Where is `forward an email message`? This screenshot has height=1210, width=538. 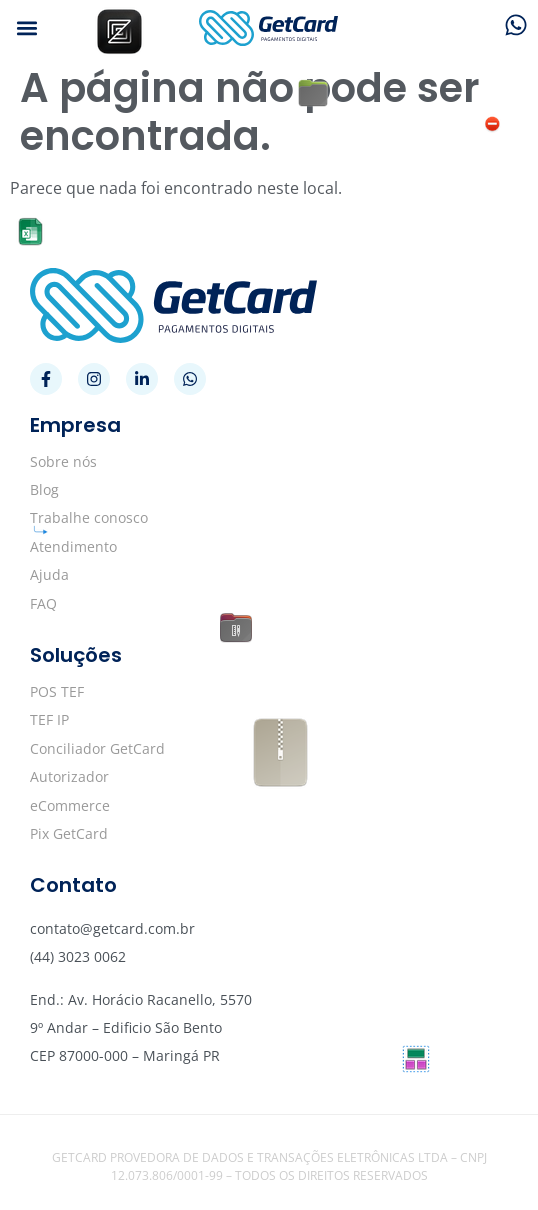 forward an email message is located at coordinates (41, 530).